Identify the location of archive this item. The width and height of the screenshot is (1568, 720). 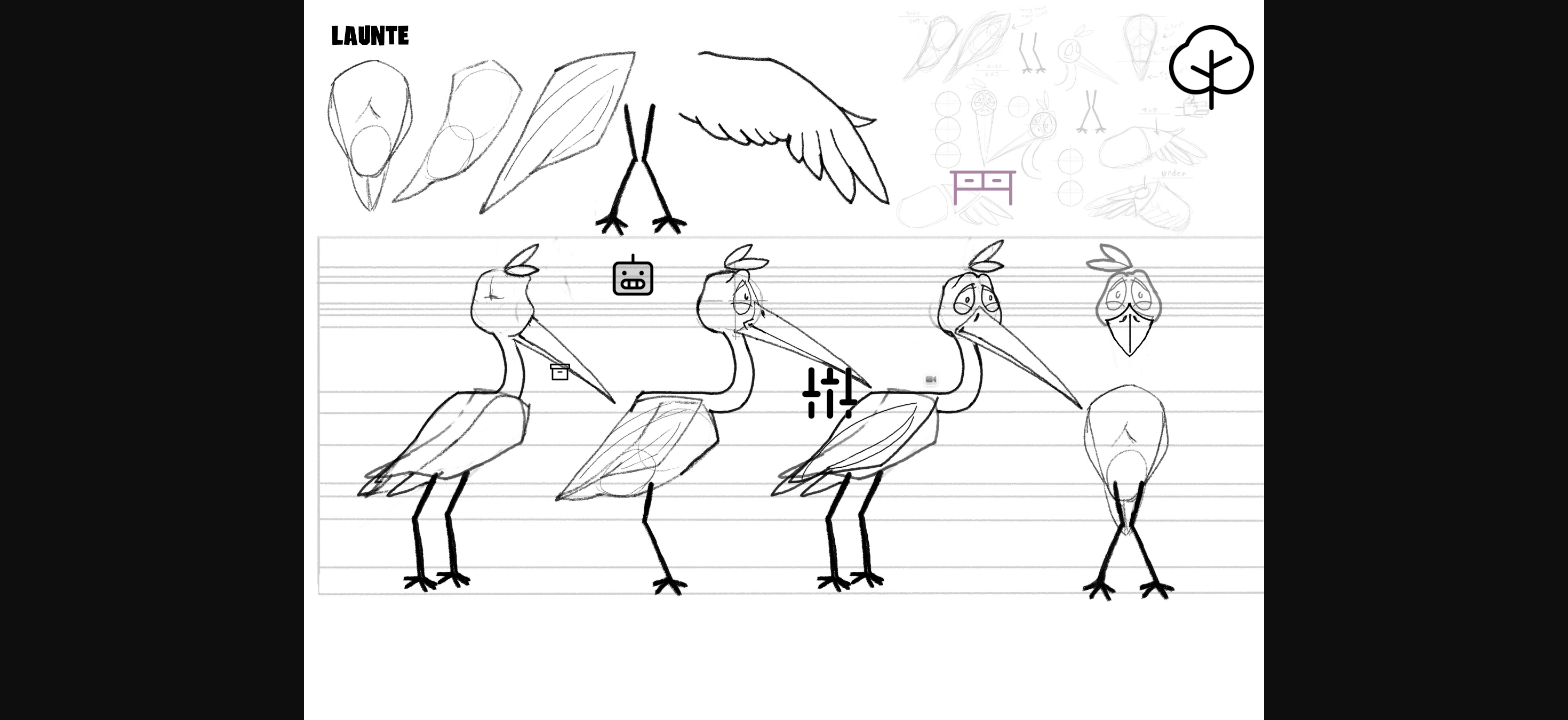
(560, 372).